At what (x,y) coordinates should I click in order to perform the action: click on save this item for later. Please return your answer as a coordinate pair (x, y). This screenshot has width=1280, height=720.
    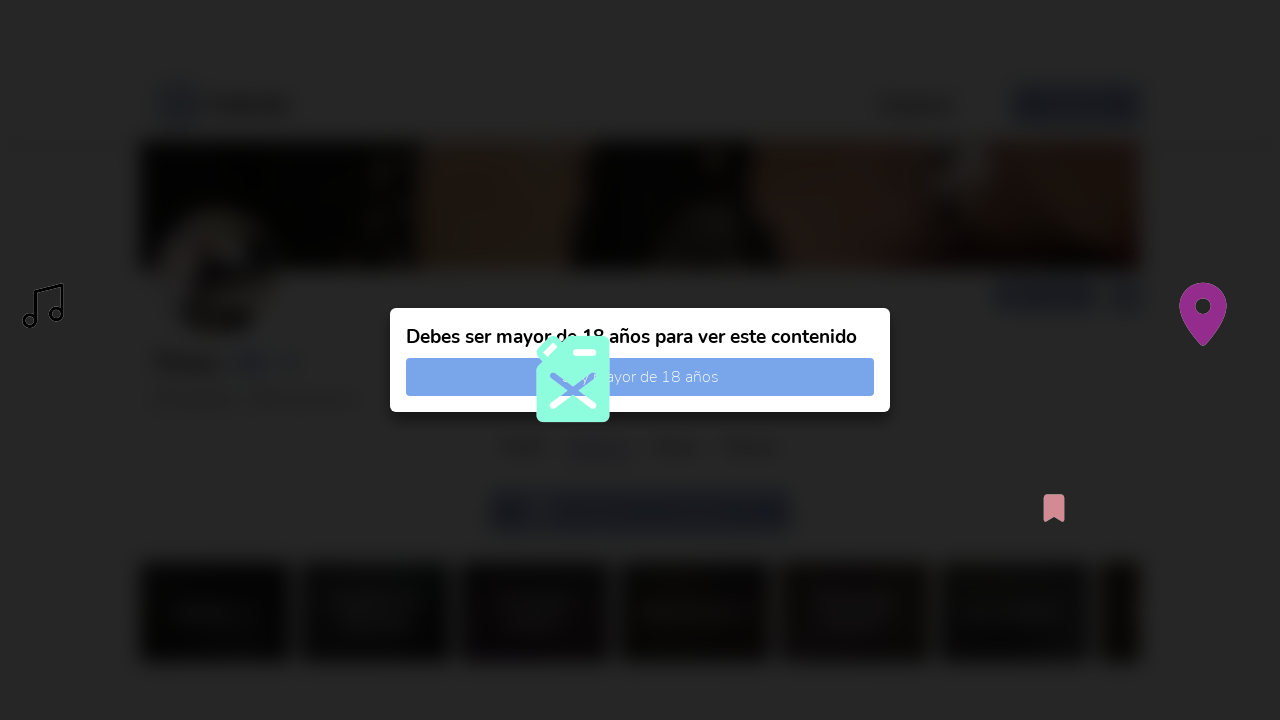
    Looking at the image, I should click on (1054, 508).